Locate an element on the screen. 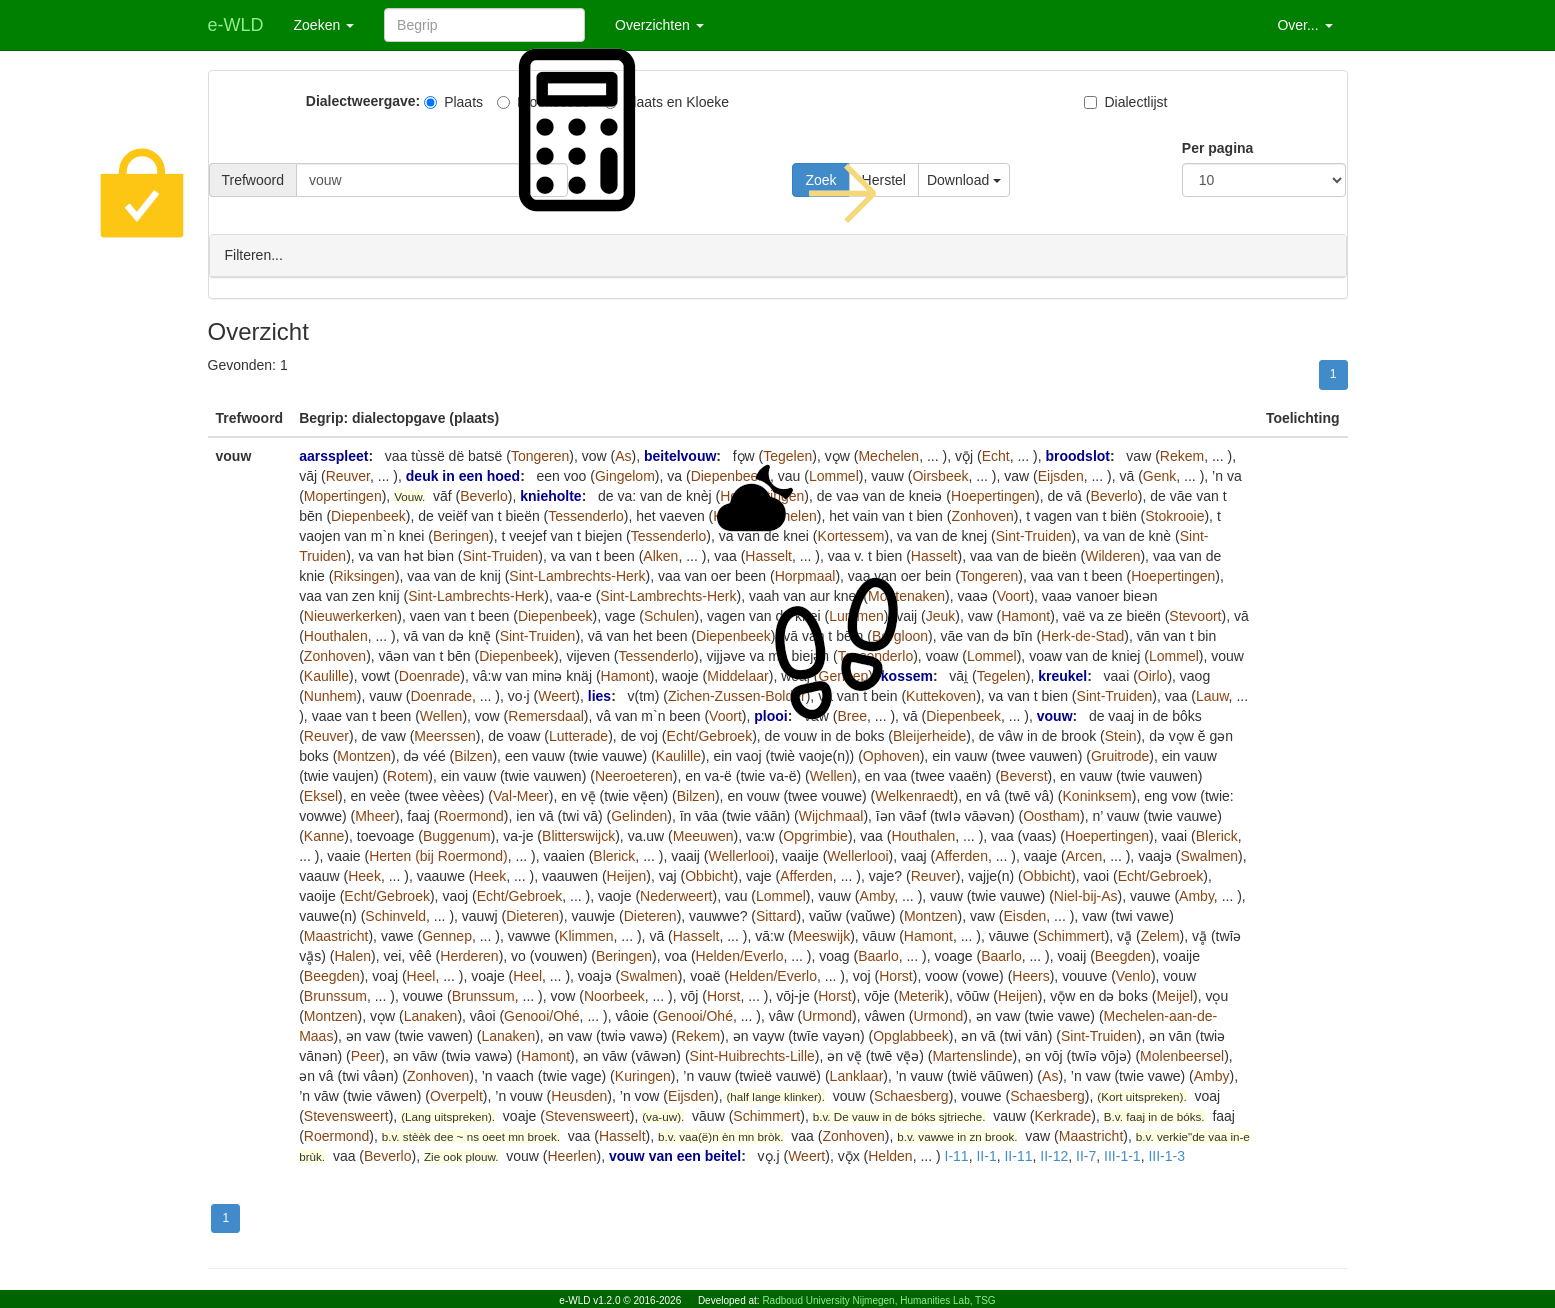 Image resolution: width=1555 pixels, height=1308 pixels. open the calculator app is located at coordinates (577, 130).